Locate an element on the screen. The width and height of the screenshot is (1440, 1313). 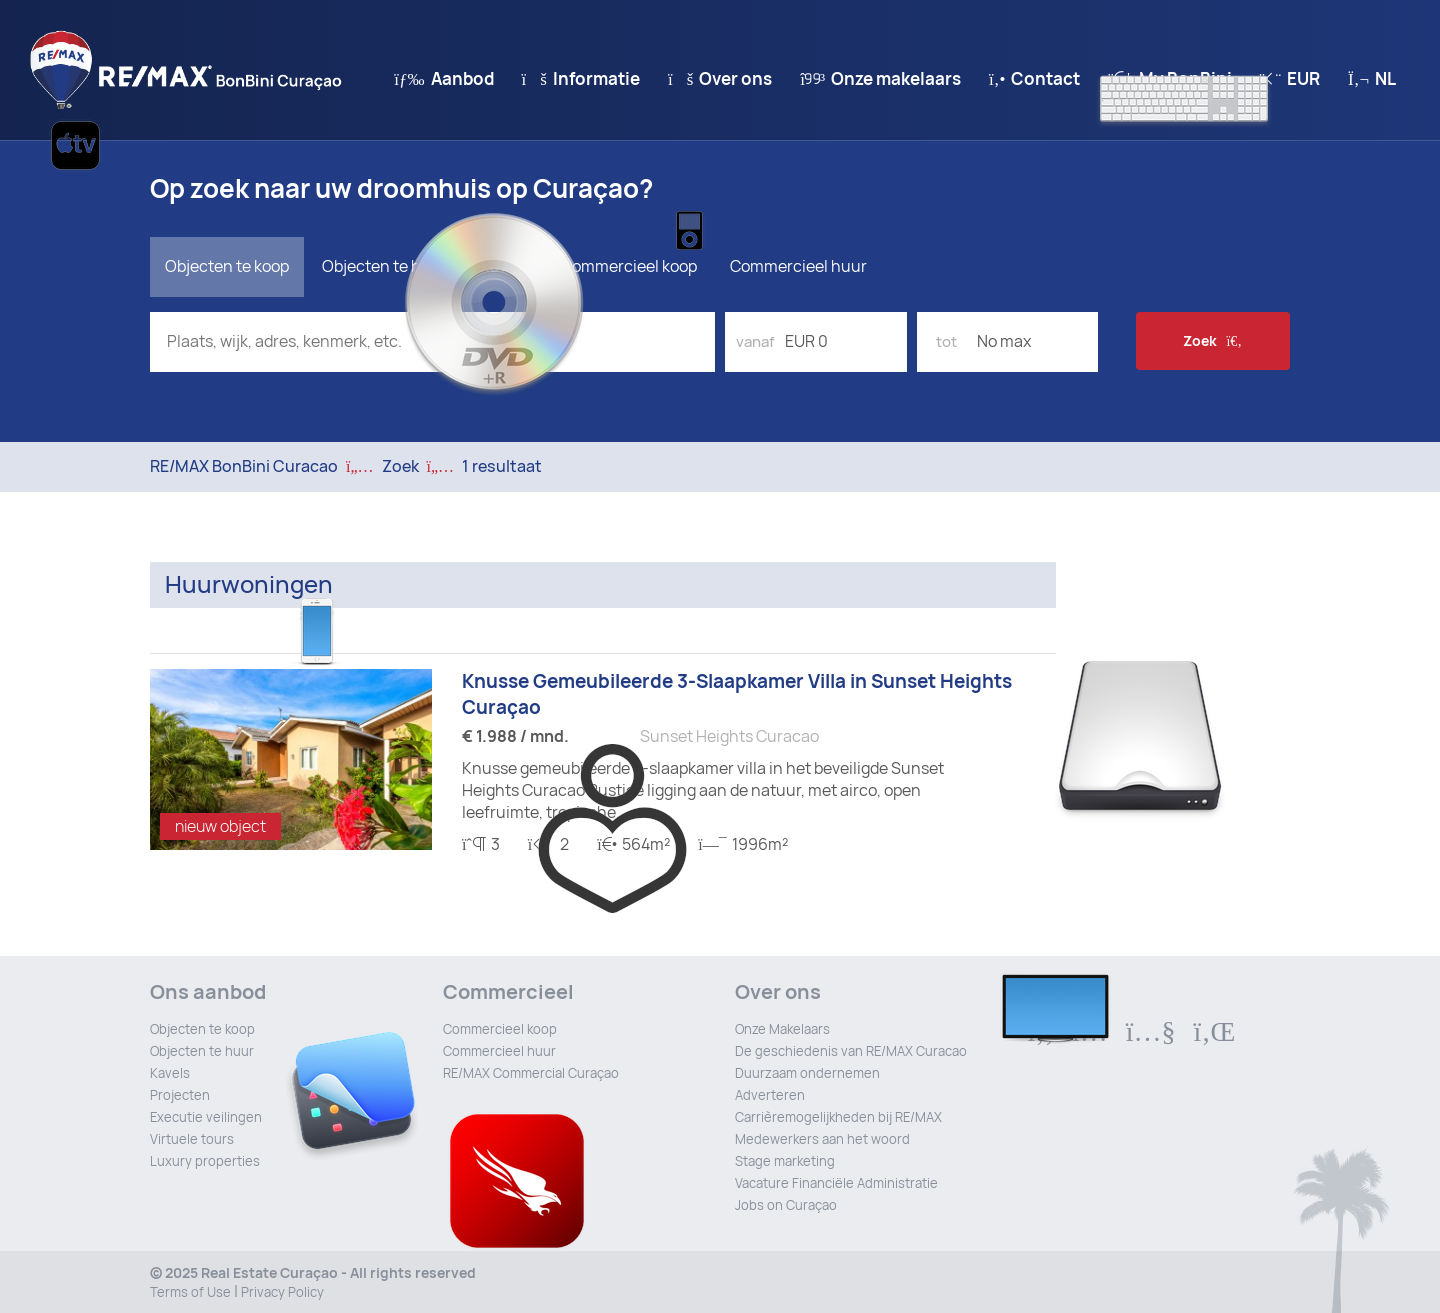
open scanner application is located at coordinates (1140, 738).